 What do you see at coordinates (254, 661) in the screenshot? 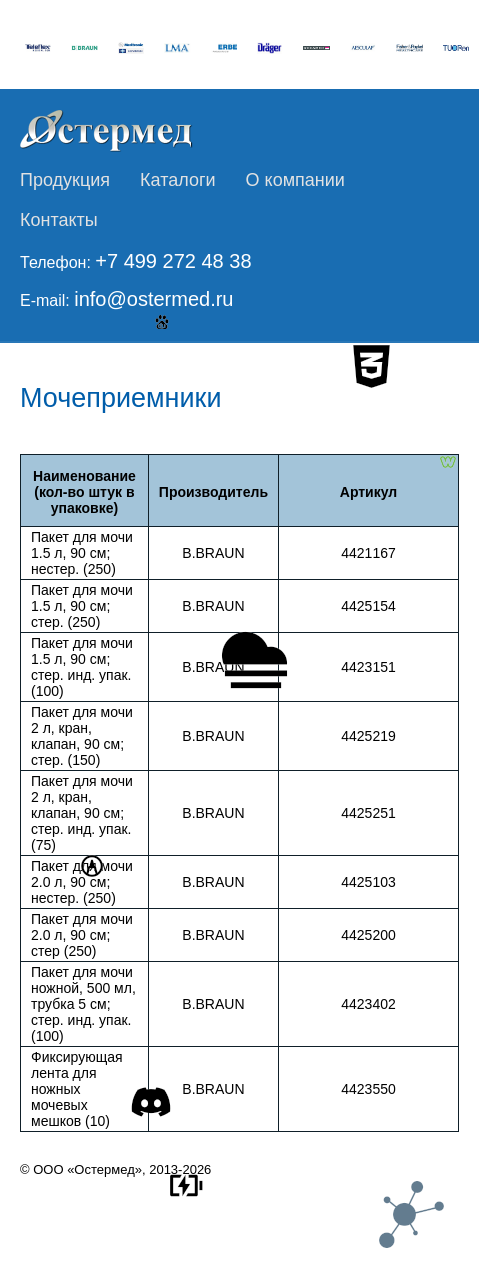
I see `indicates foggy weather conditions` at bounding box center [254, 661].